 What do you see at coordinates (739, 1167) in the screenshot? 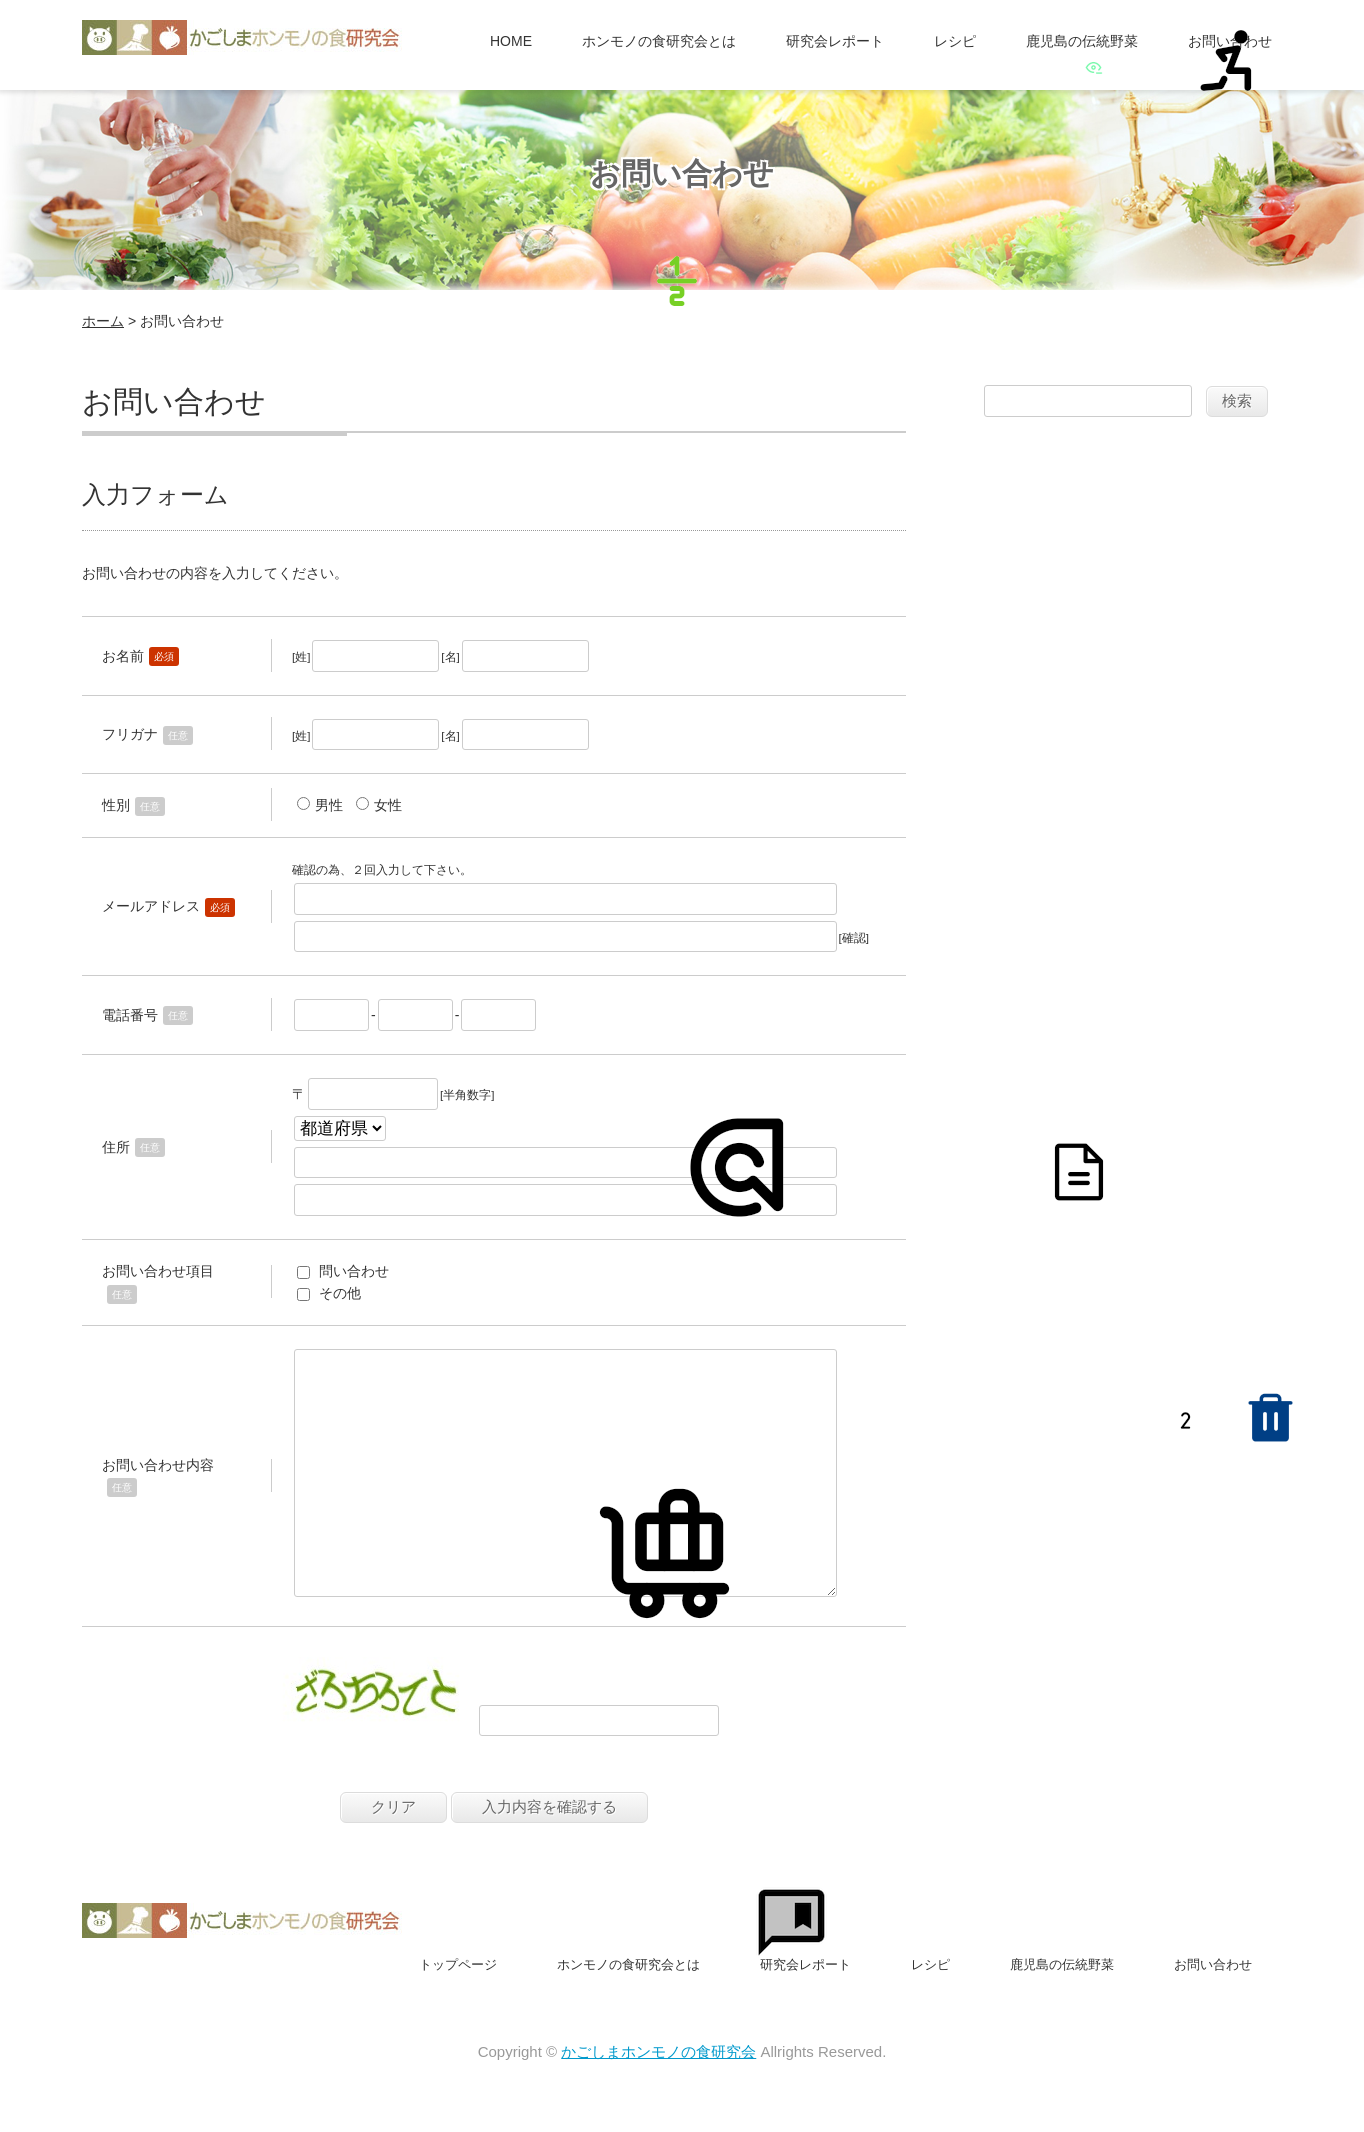
I see `access Algolia search services` at bounding box center [739, 1167].